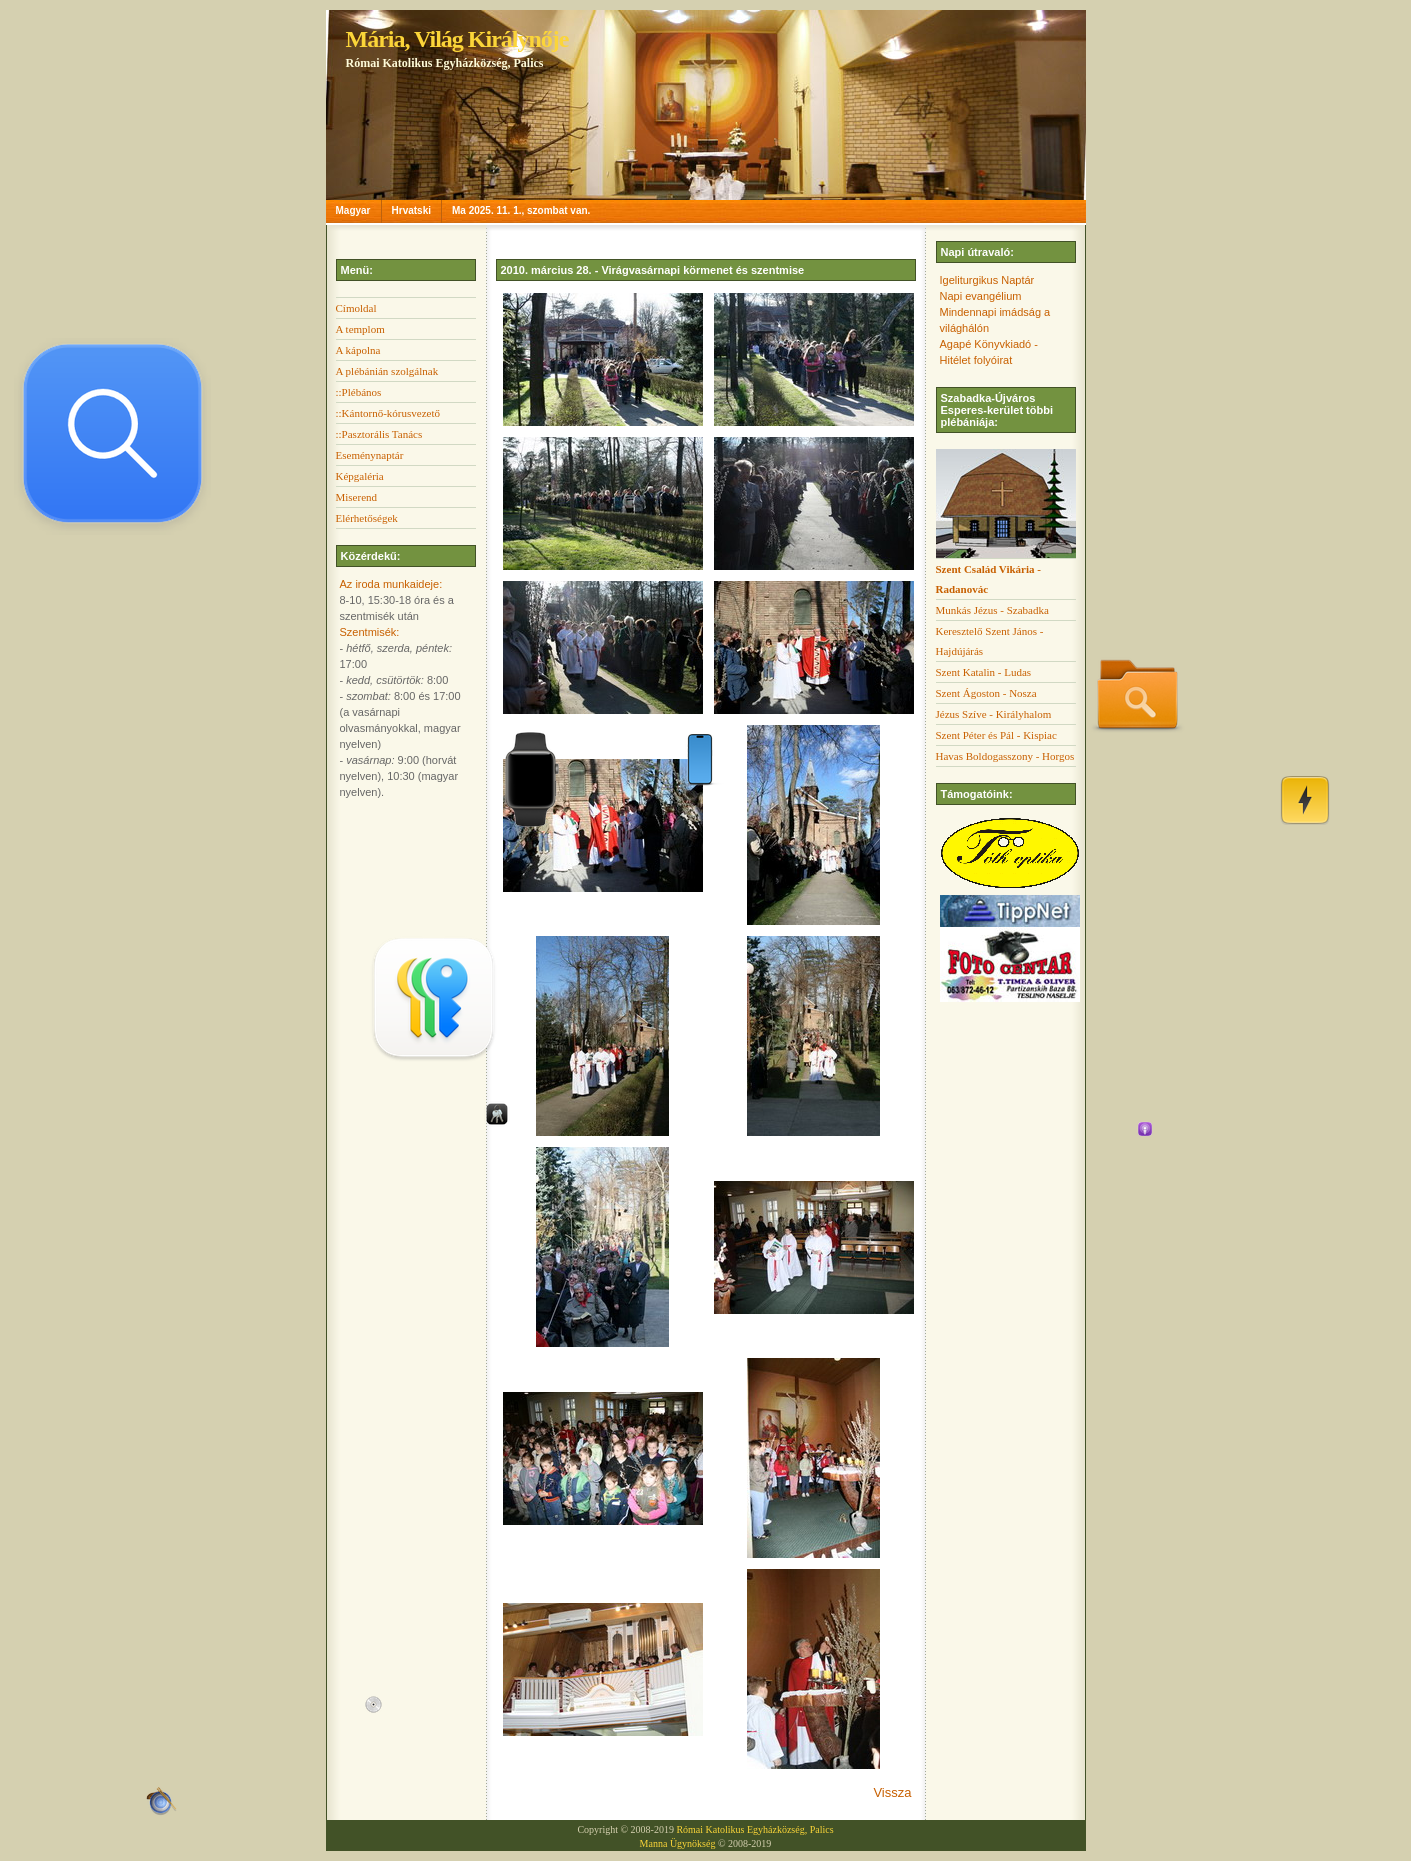 The width and height of the screenshot is (1411, 1861). I want to click on access saved search queries, so click(1137, 698).